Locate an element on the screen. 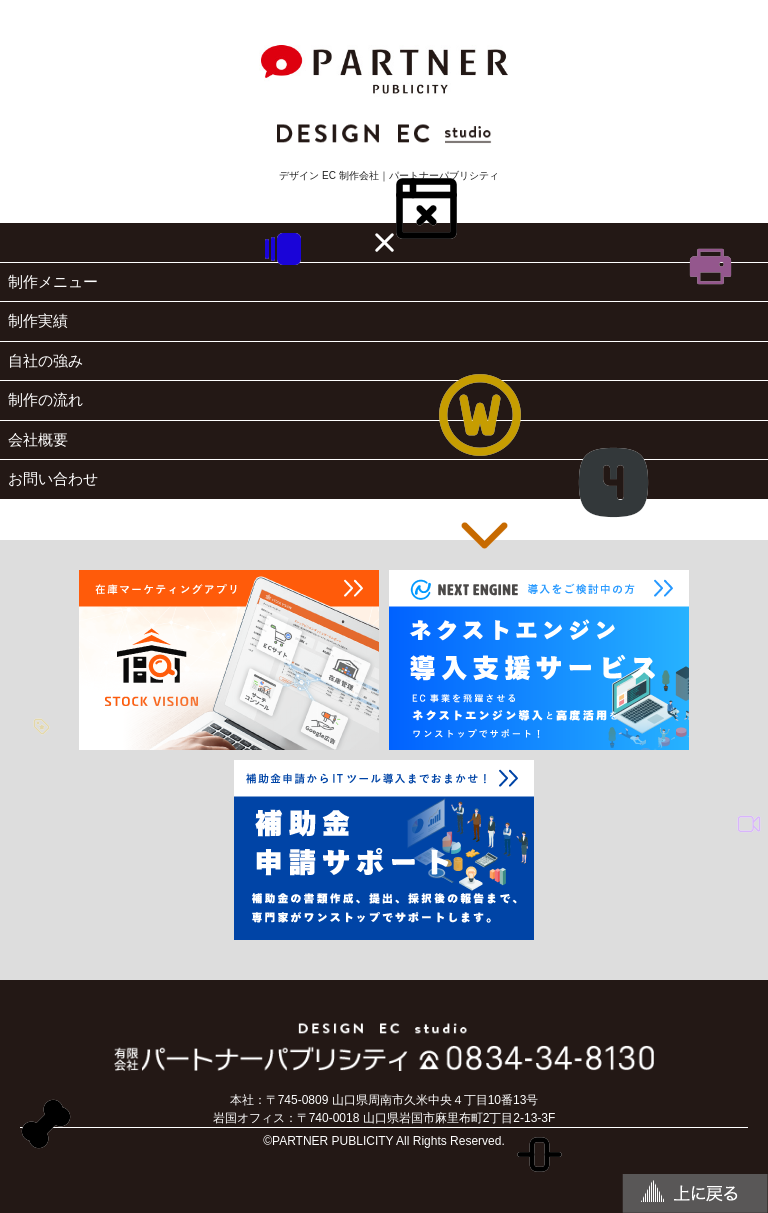  mark item as favorite is located at coordinates (41, 726).